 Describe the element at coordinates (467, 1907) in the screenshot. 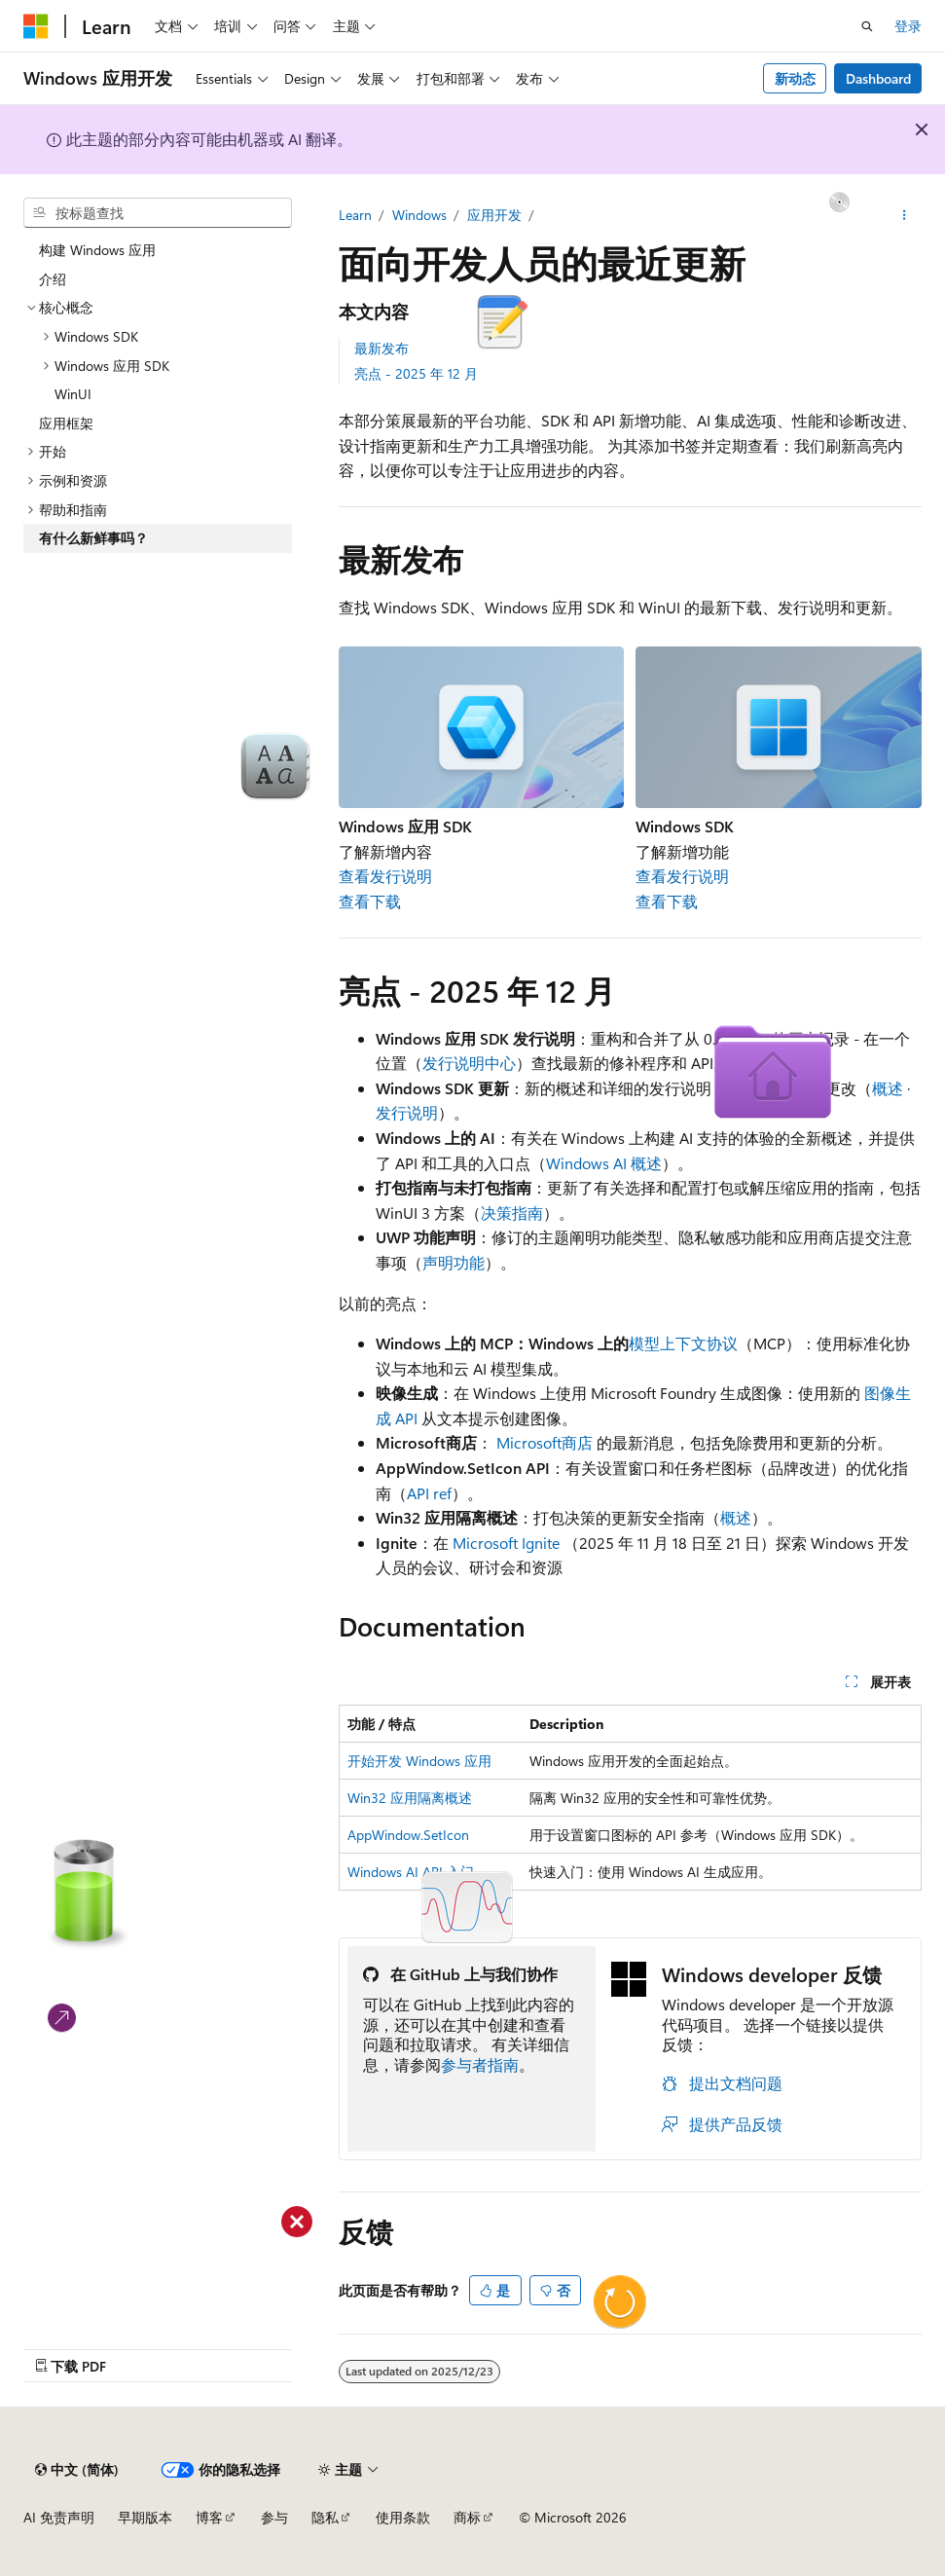

I see `open power statistics app` at that location.